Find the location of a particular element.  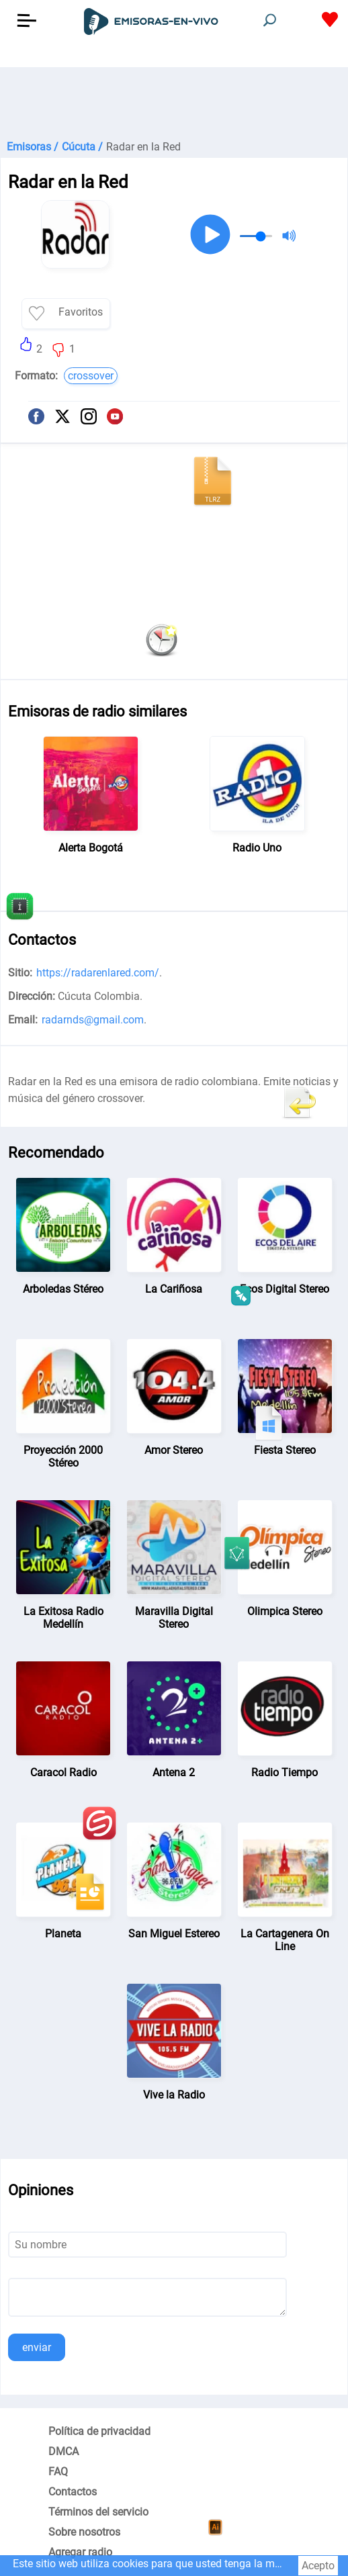

a windows executable or application file is located at coordinates (269, 1424).